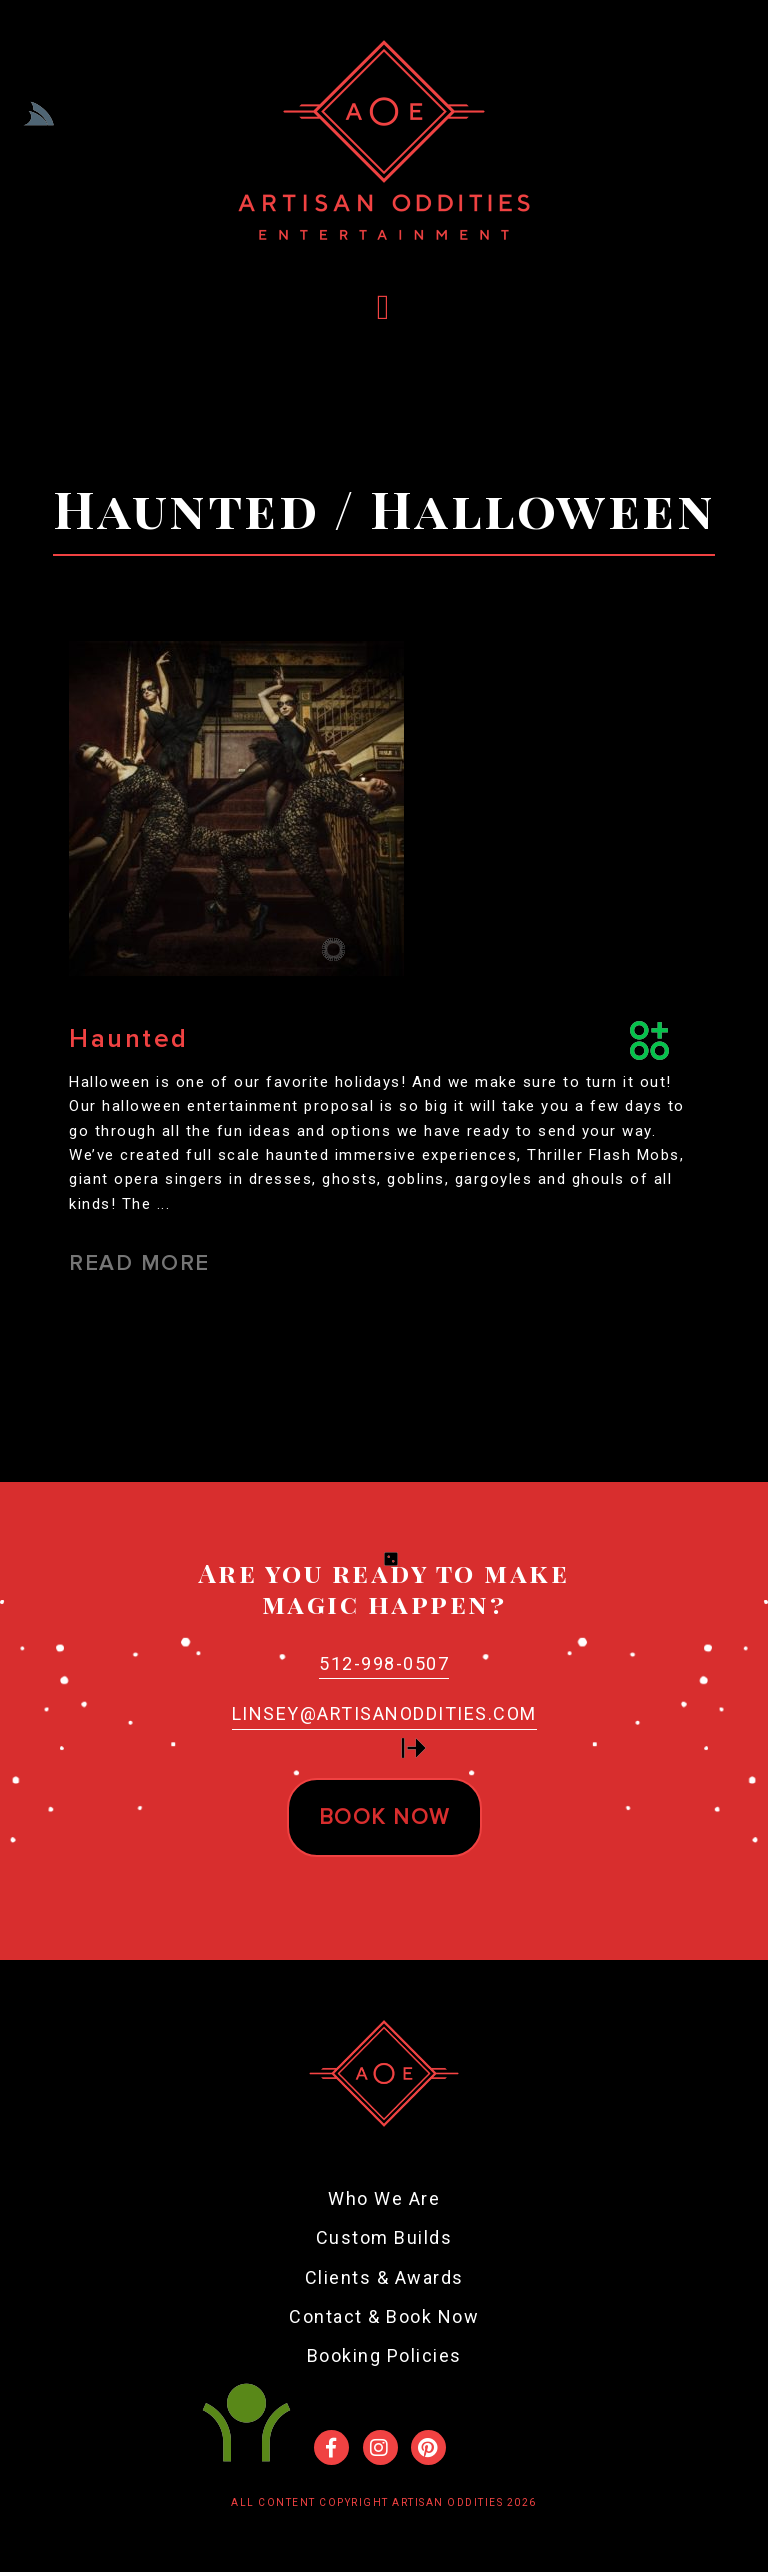 Image resolution: width=768 pixels, height=2572 pixels. What do you see at coordinates (38, 113) in the screenshot?
I see `servicestack brand logo` at bounding box center [38, 113].